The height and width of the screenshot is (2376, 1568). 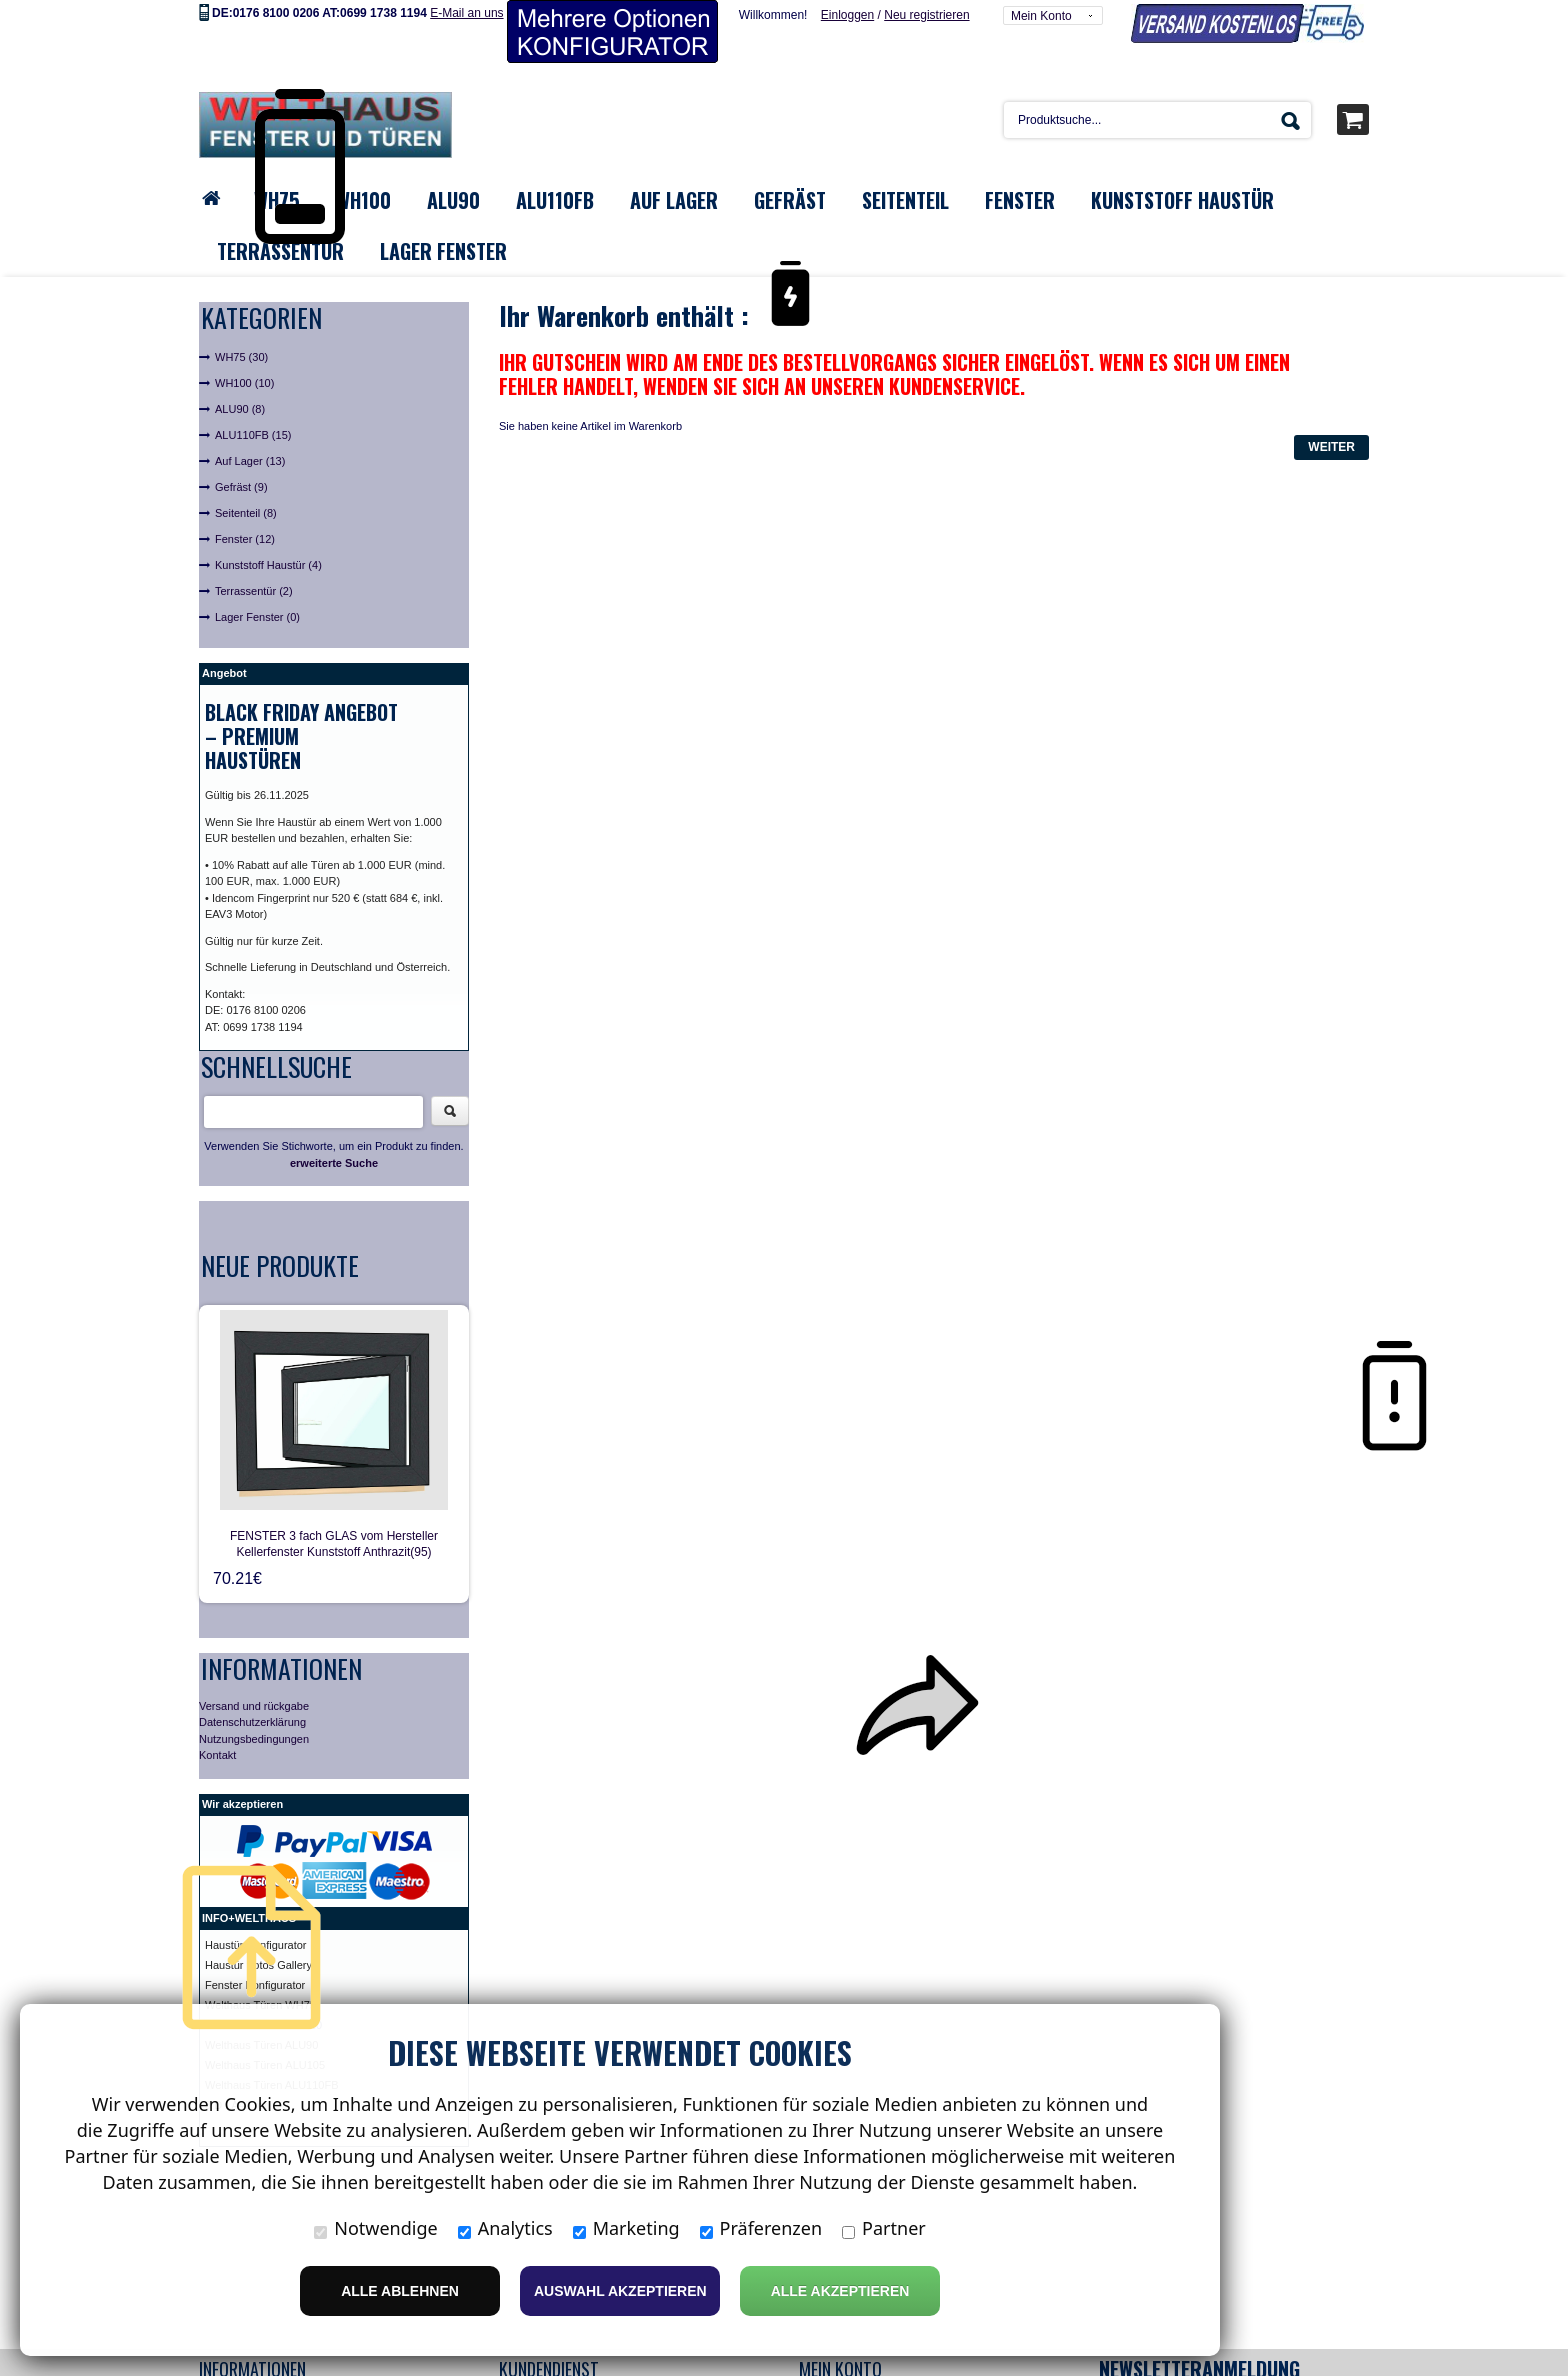 I want to click on indicates device is currently charging, so click(x=790, y=294).